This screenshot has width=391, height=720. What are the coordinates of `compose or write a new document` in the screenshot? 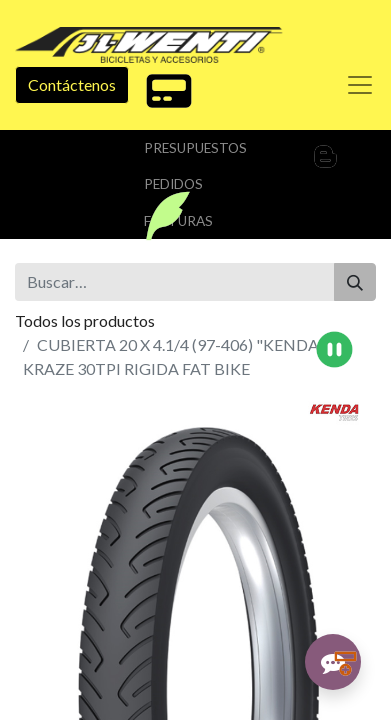 It's located at (168, 216).